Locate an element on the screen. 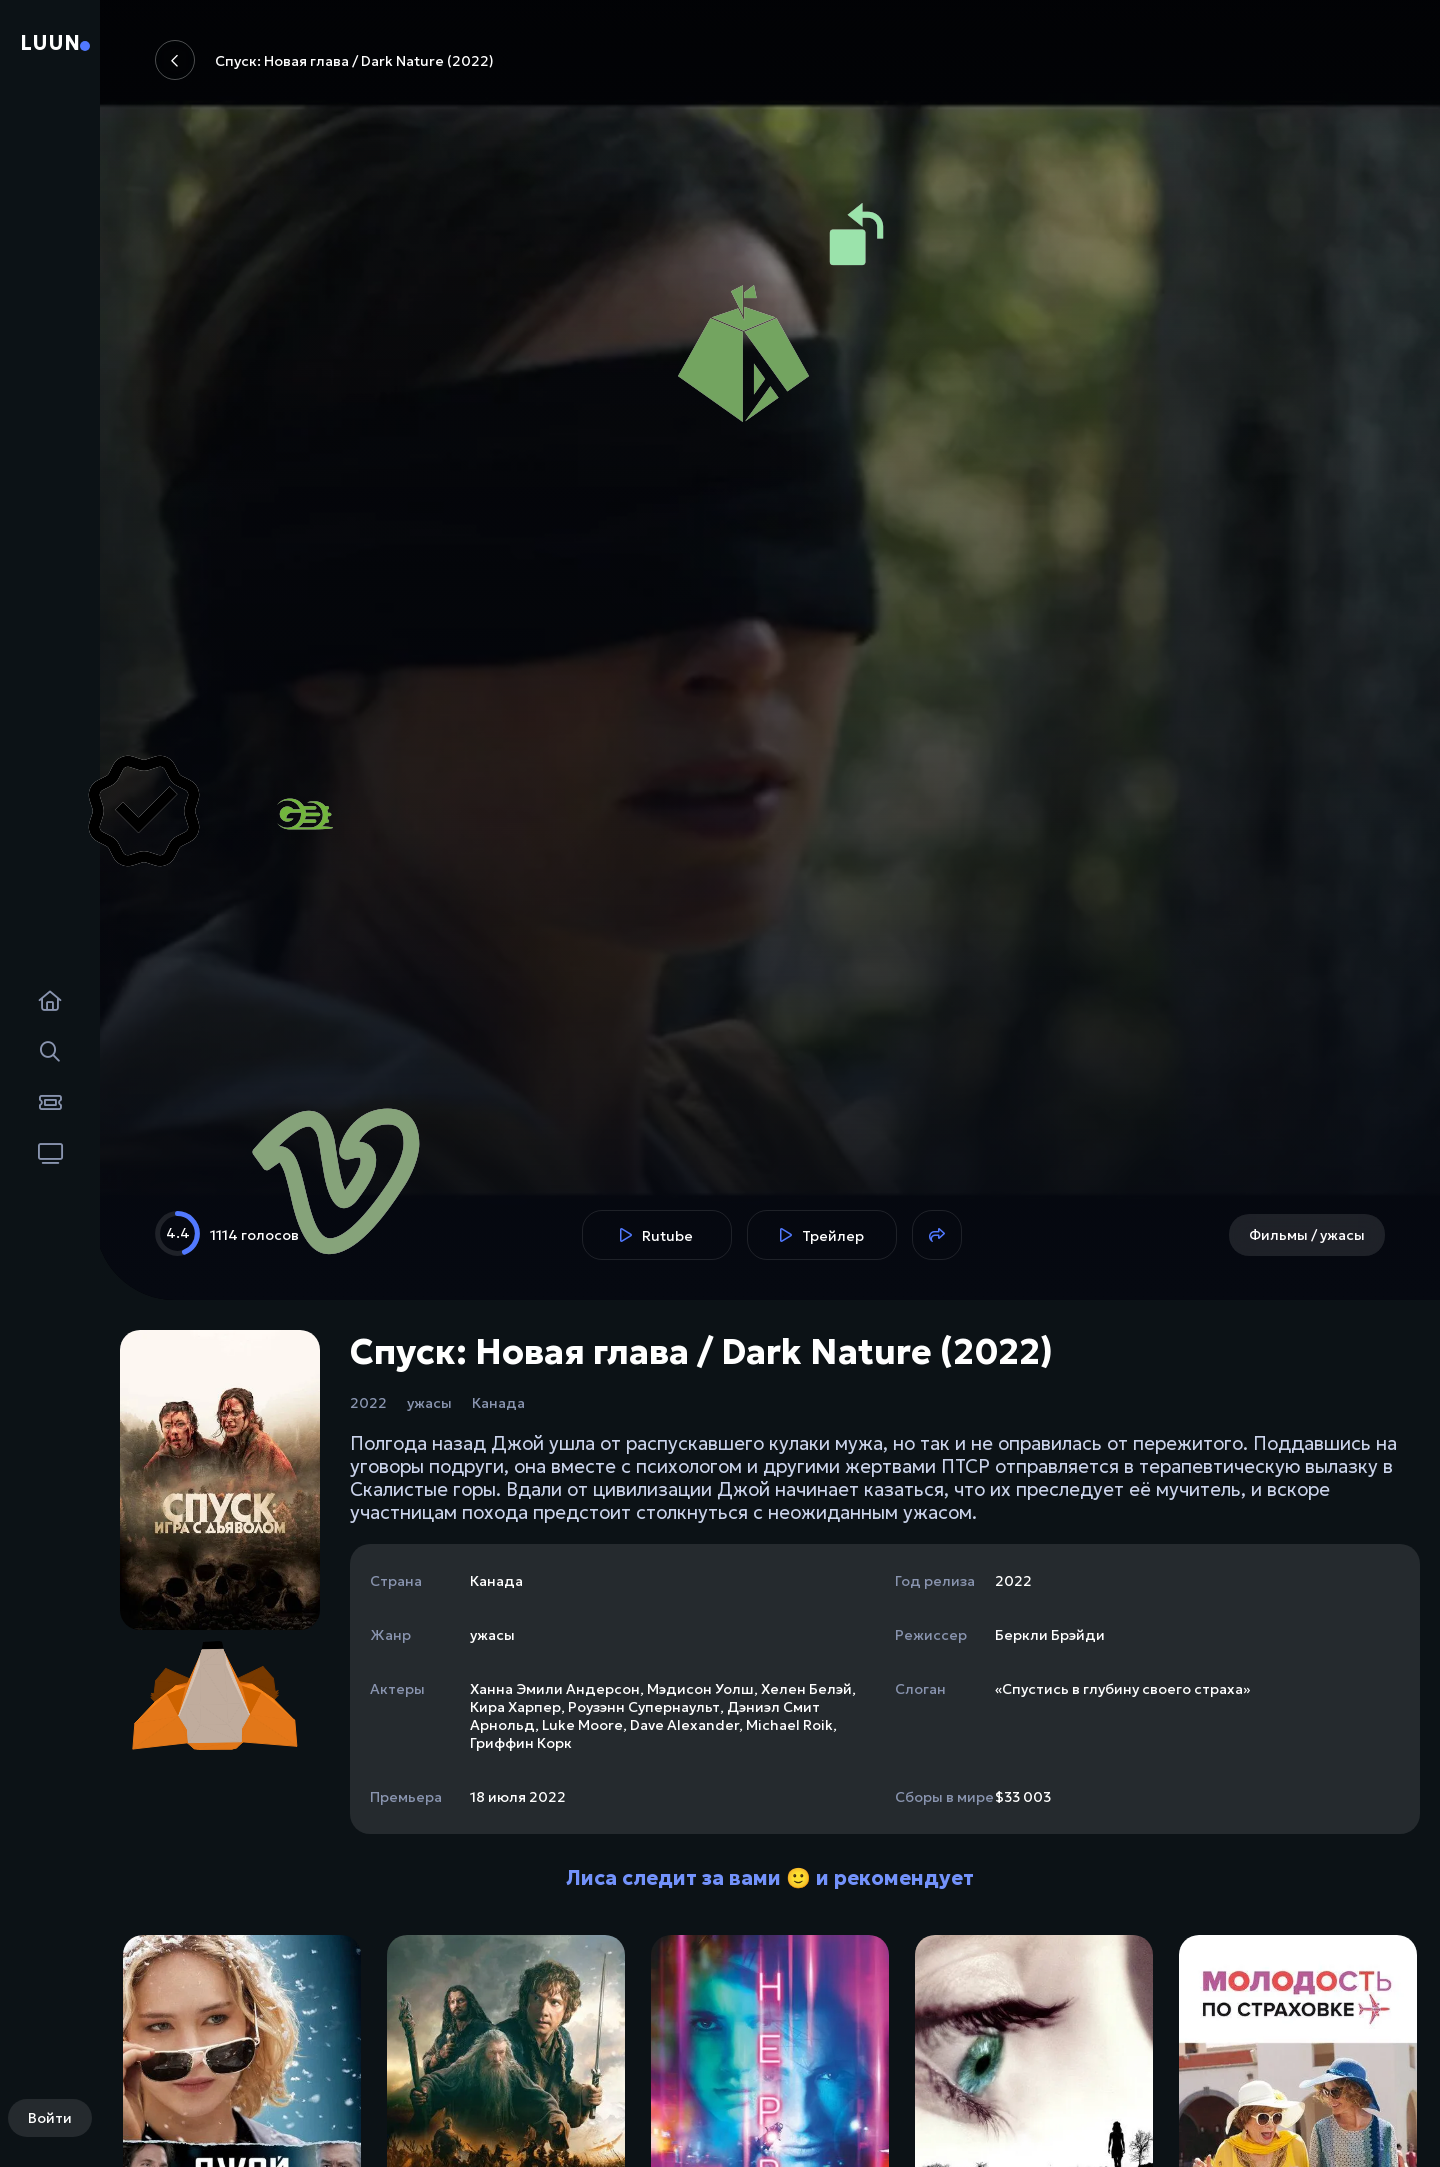 The width and height of the screenshot is (1440, 2167). gatling load testing tool logo is located at coordinates (305, 814).